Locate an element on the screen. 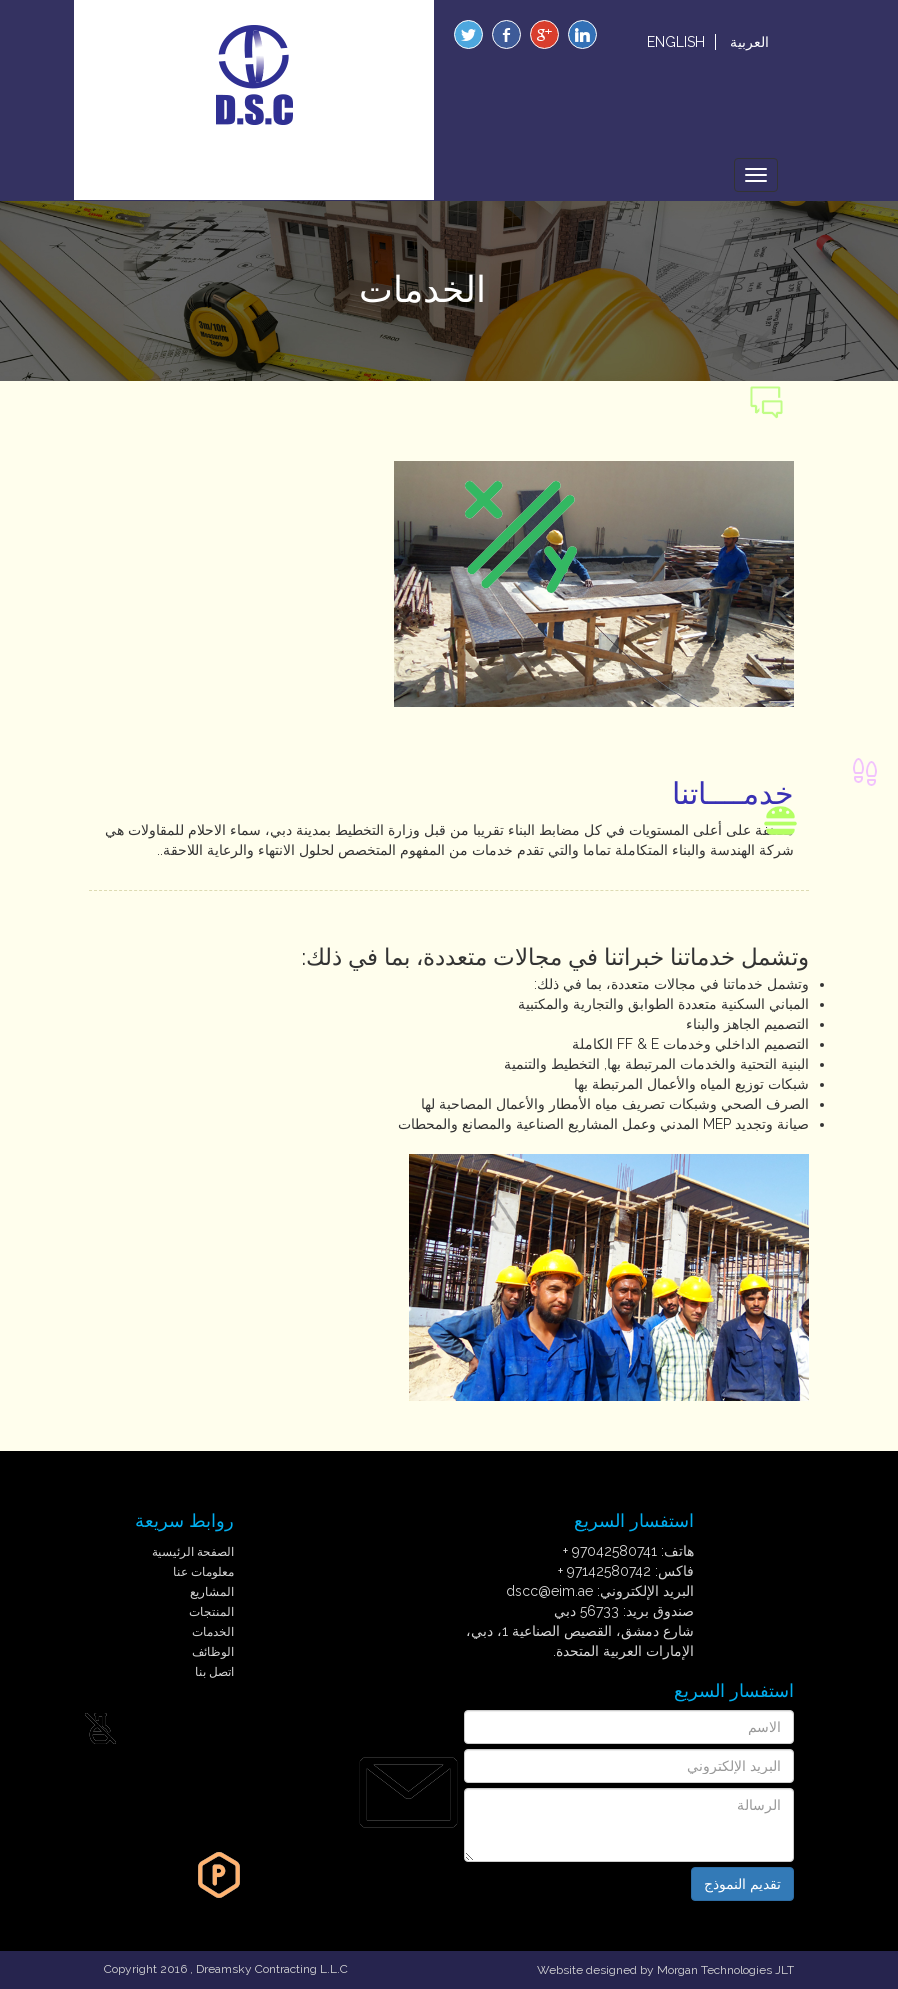  open discussion thread or comments is located at coordinates (766, 402).